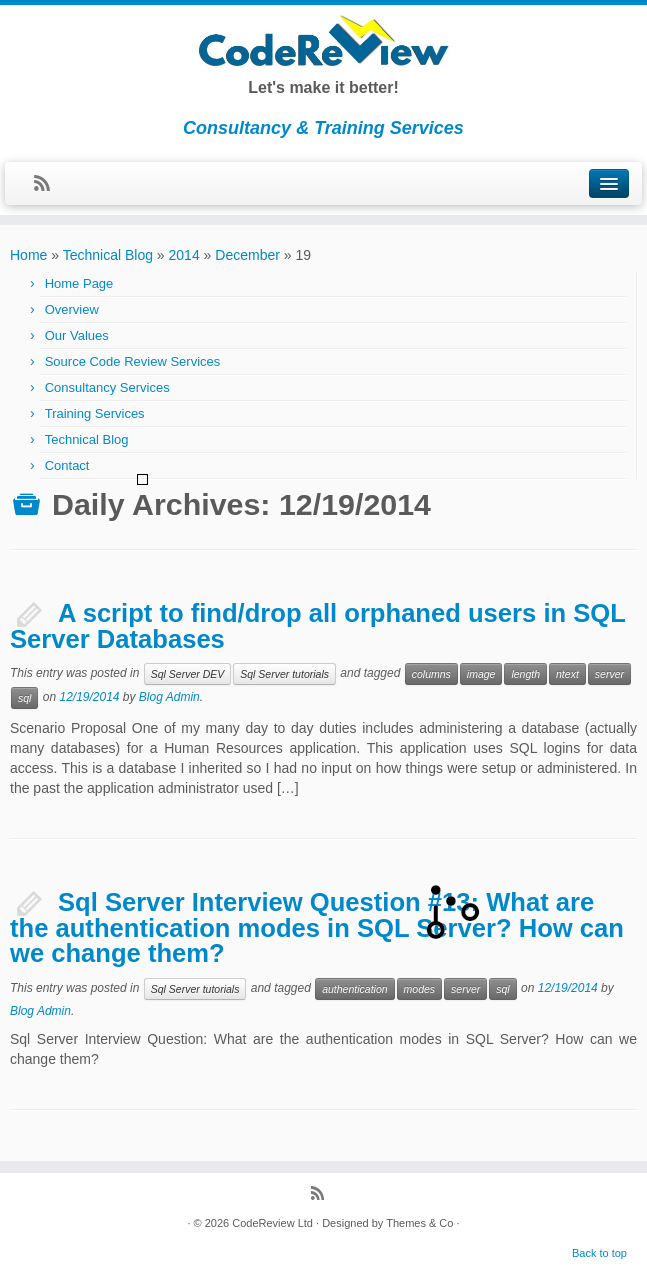  Describe the element at coordinates (453, 910) in the screenshot. I see `view the merge queue for pending pull requests` at that location.